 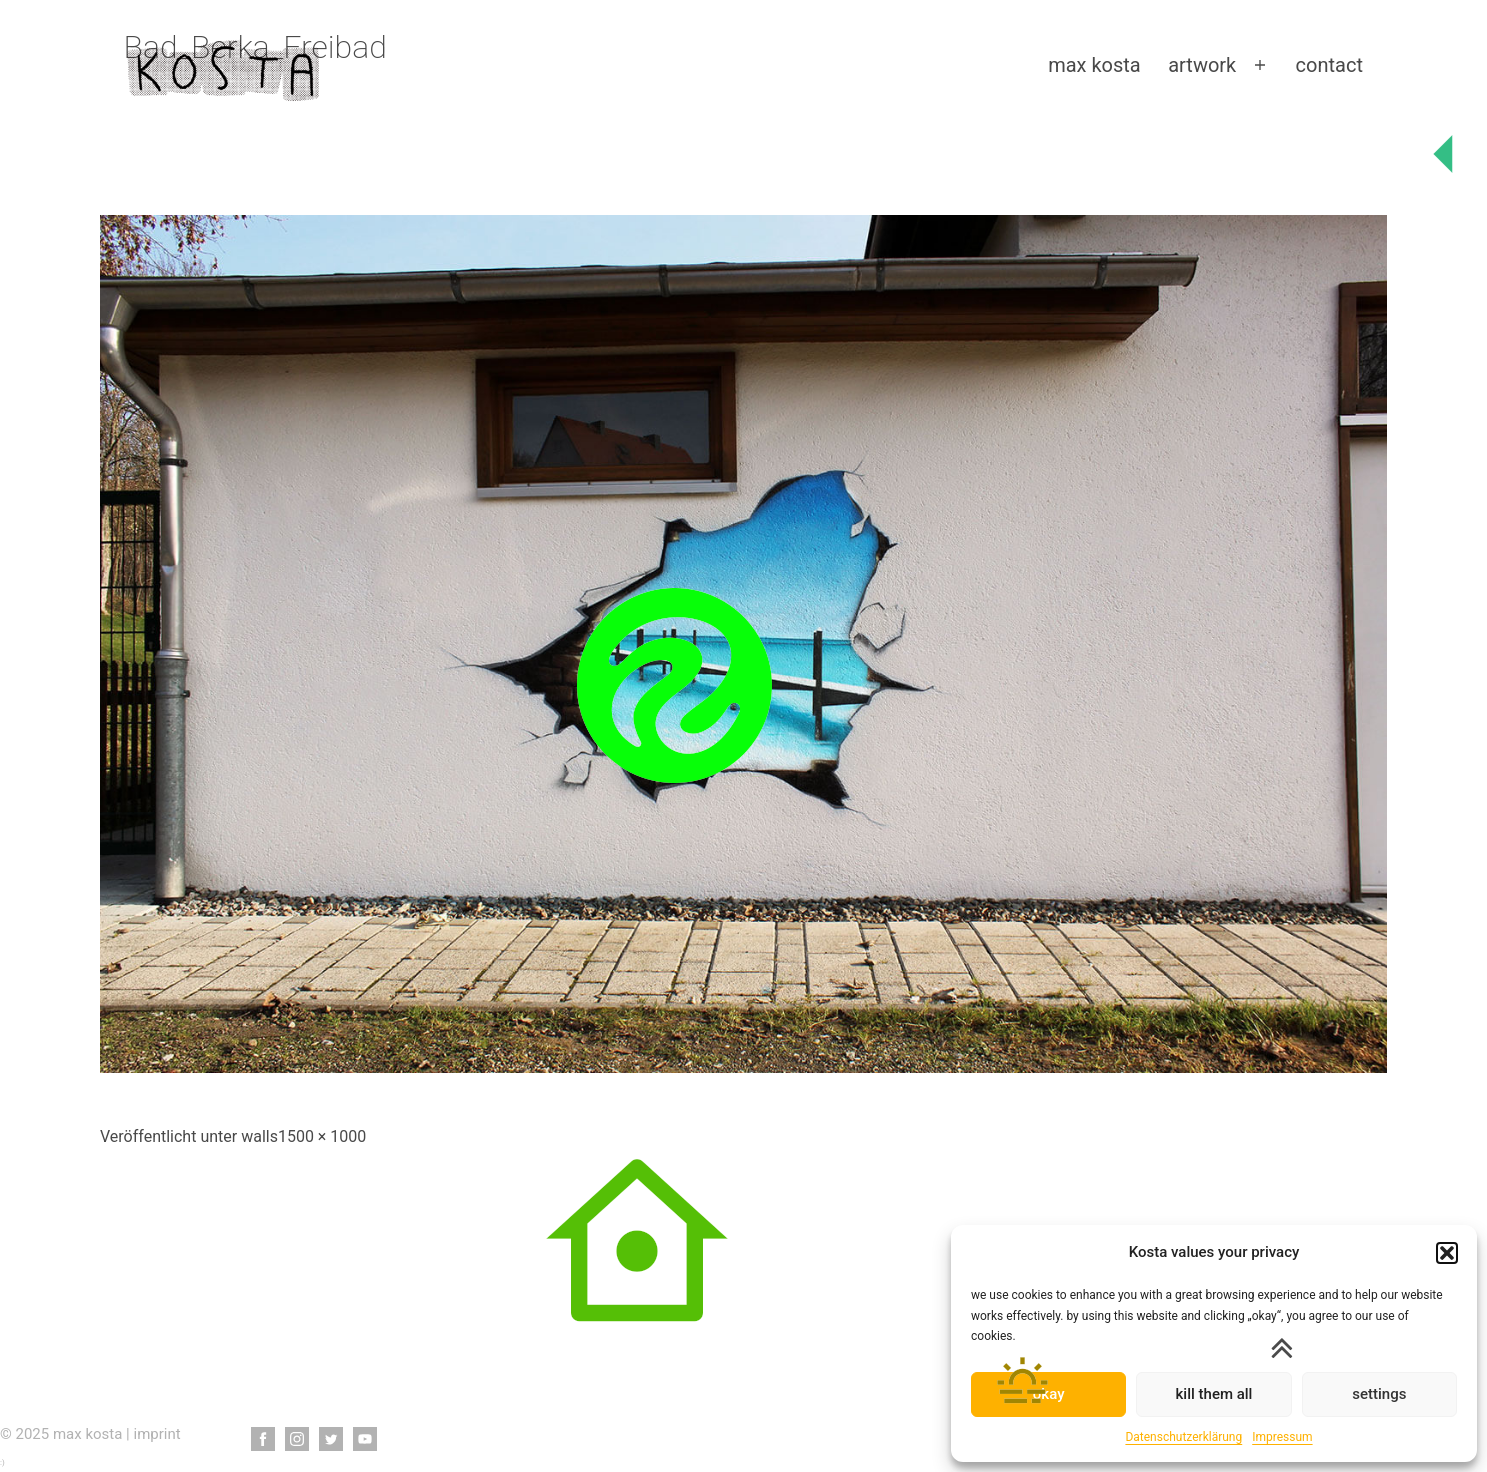 I want to click on open Roboflow app or website, so click(x=674, y=685).